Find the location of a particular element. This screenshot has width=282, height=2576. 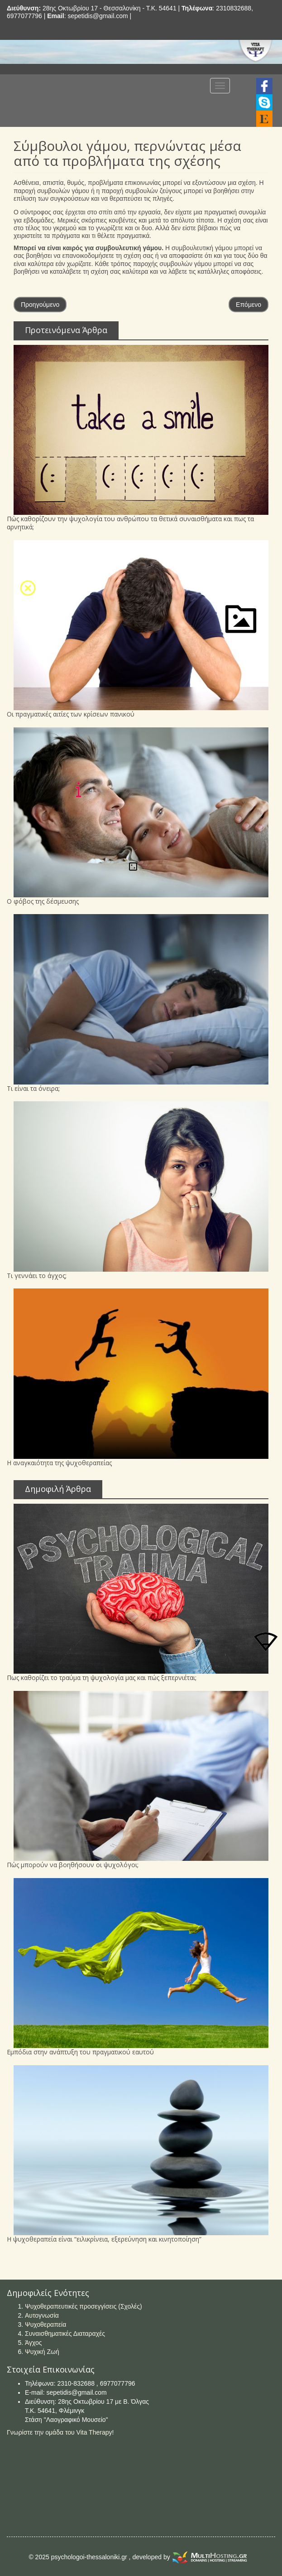

indicates weak wifi signal strength is located at coordinates (266, 1642).